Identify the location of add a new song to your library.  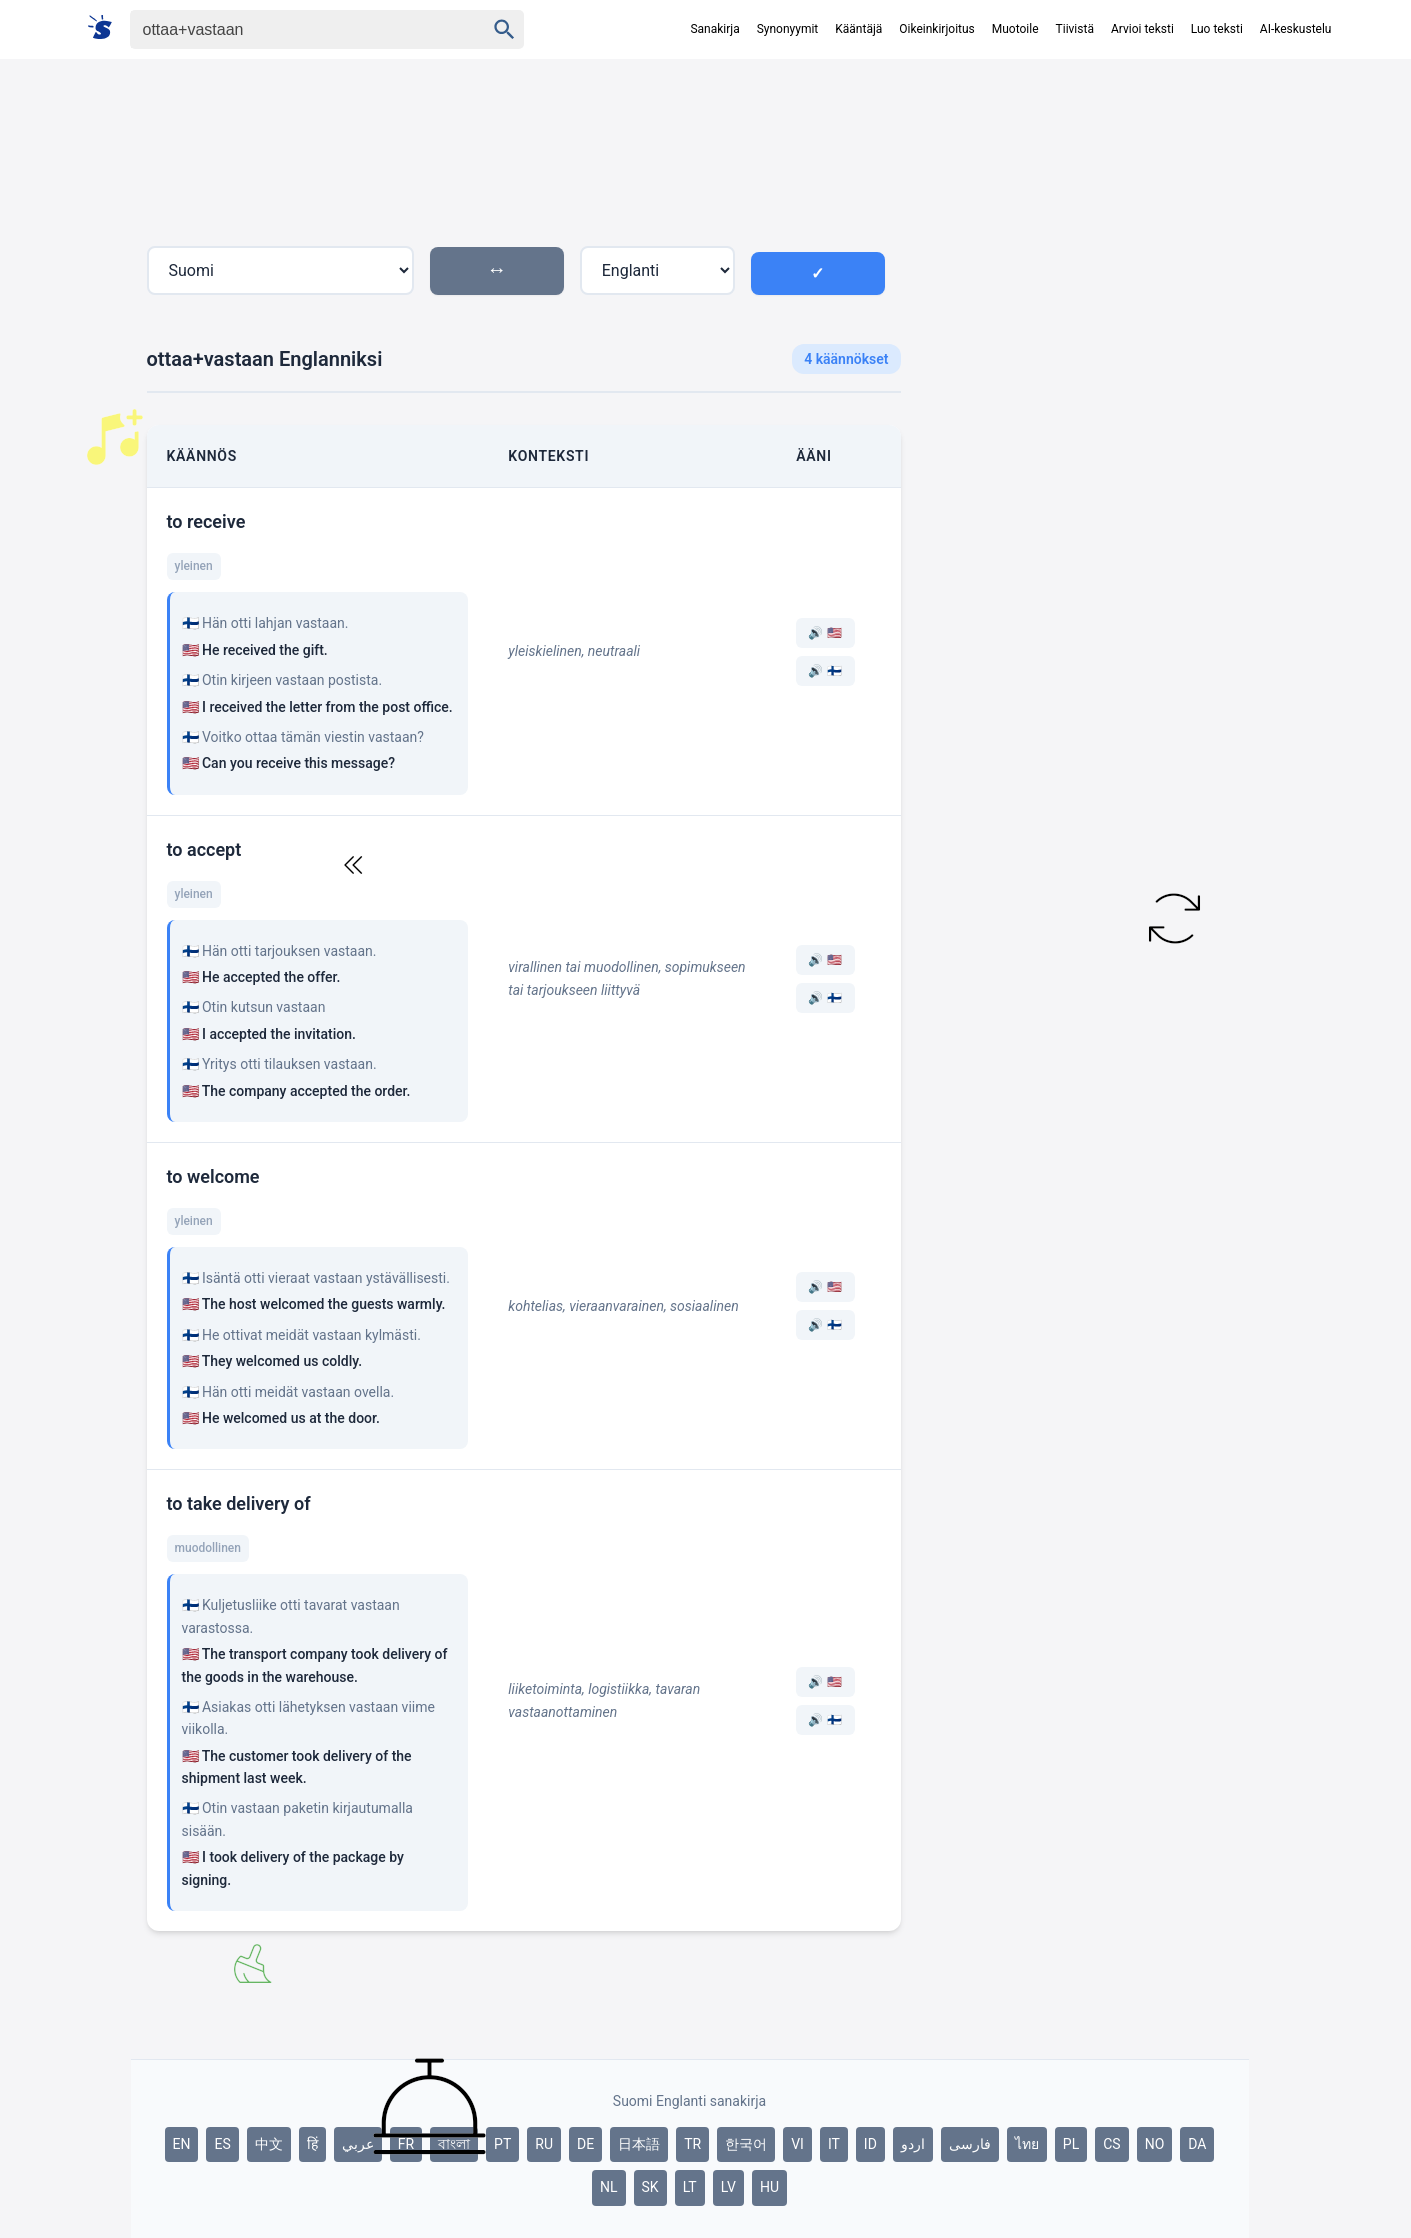
(116, 438).